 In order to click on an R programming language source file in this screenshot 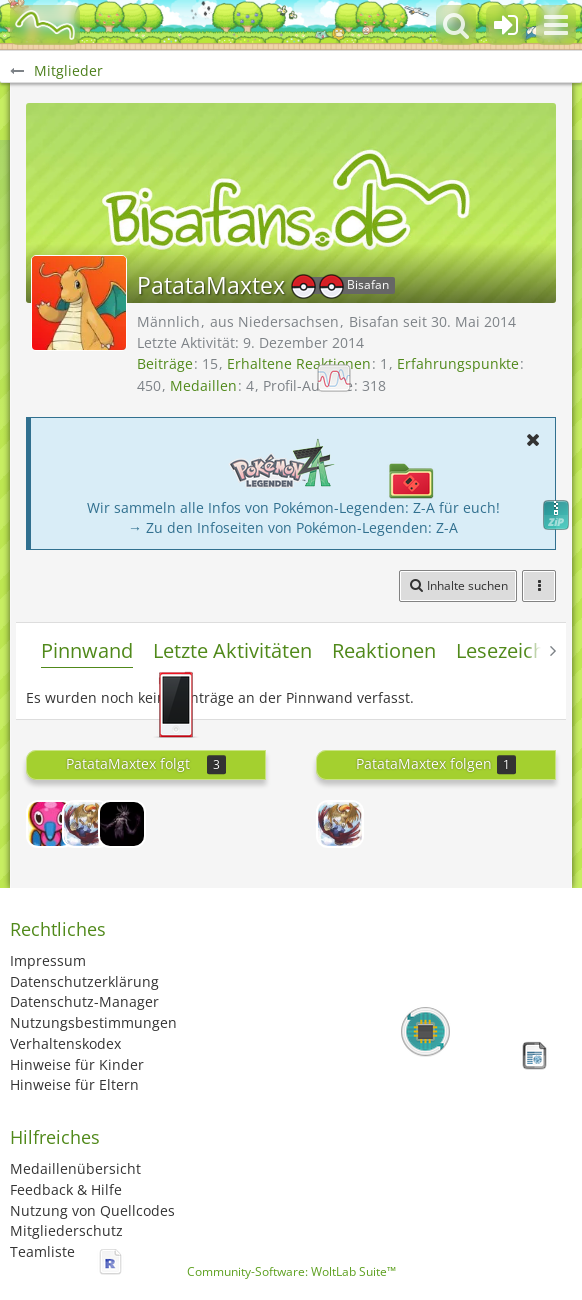, I will do `click(110, 1261)`.